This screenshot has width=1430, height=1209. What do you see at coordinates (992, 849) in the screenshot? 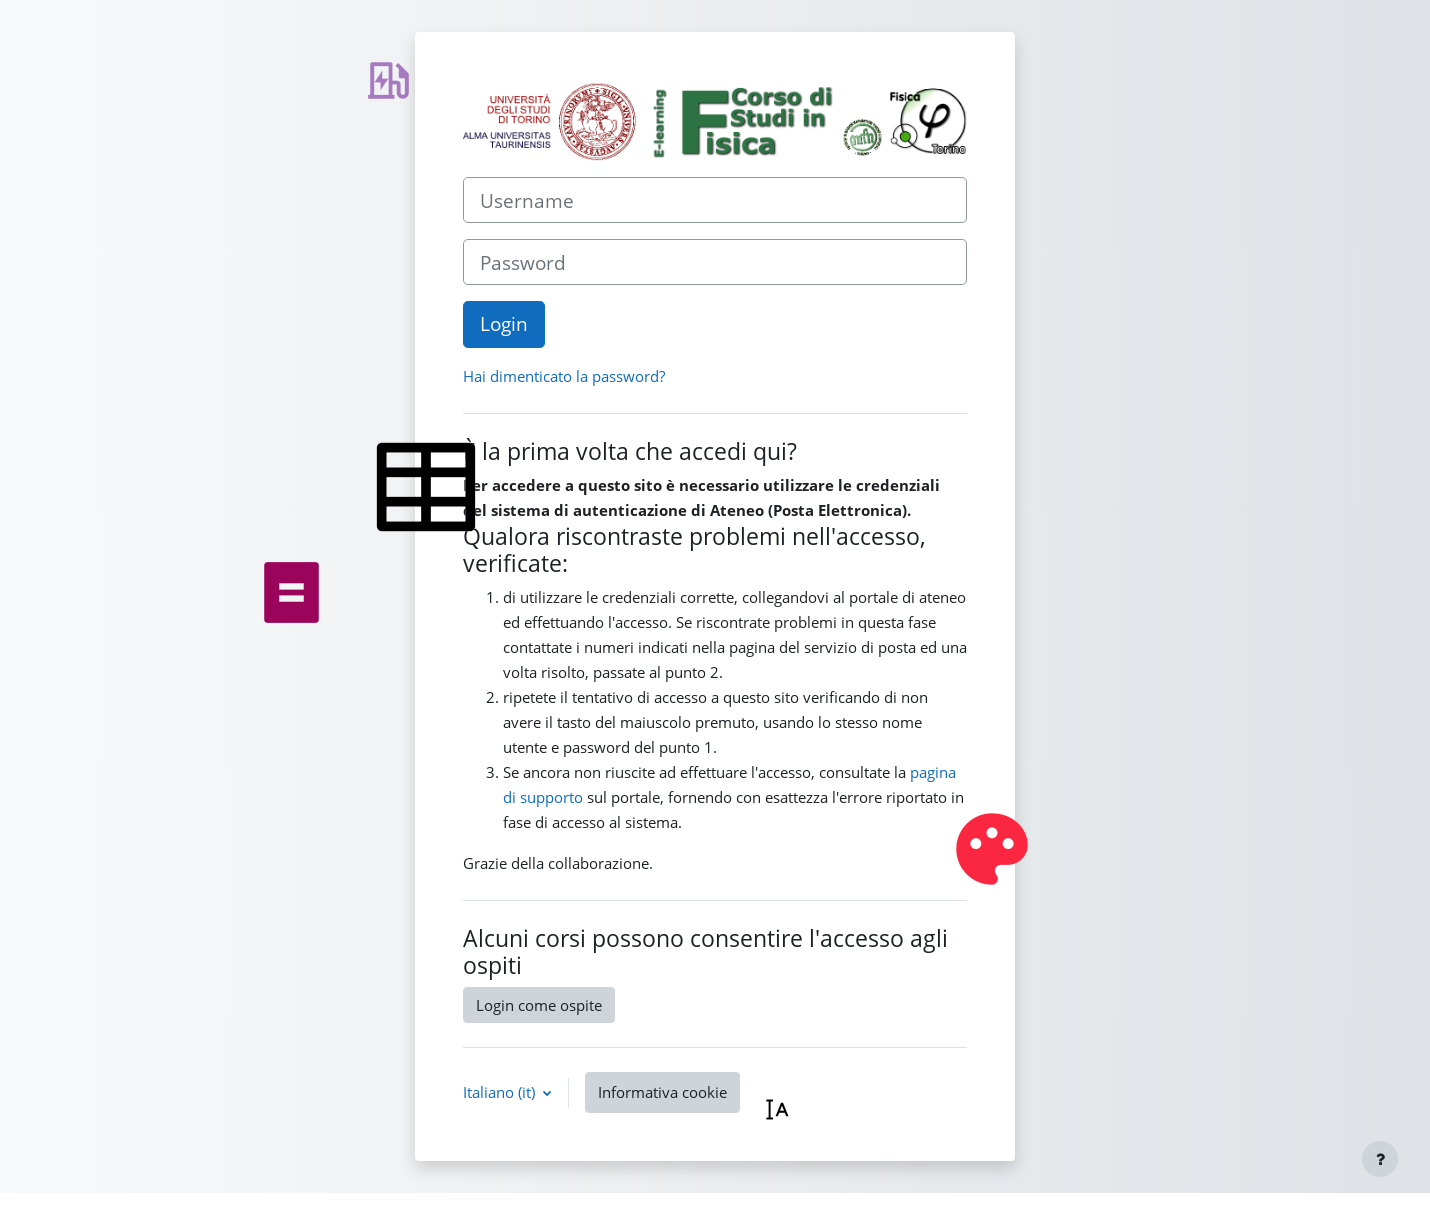
I see `access color or theme customization options` at bounding box center [992, 849].